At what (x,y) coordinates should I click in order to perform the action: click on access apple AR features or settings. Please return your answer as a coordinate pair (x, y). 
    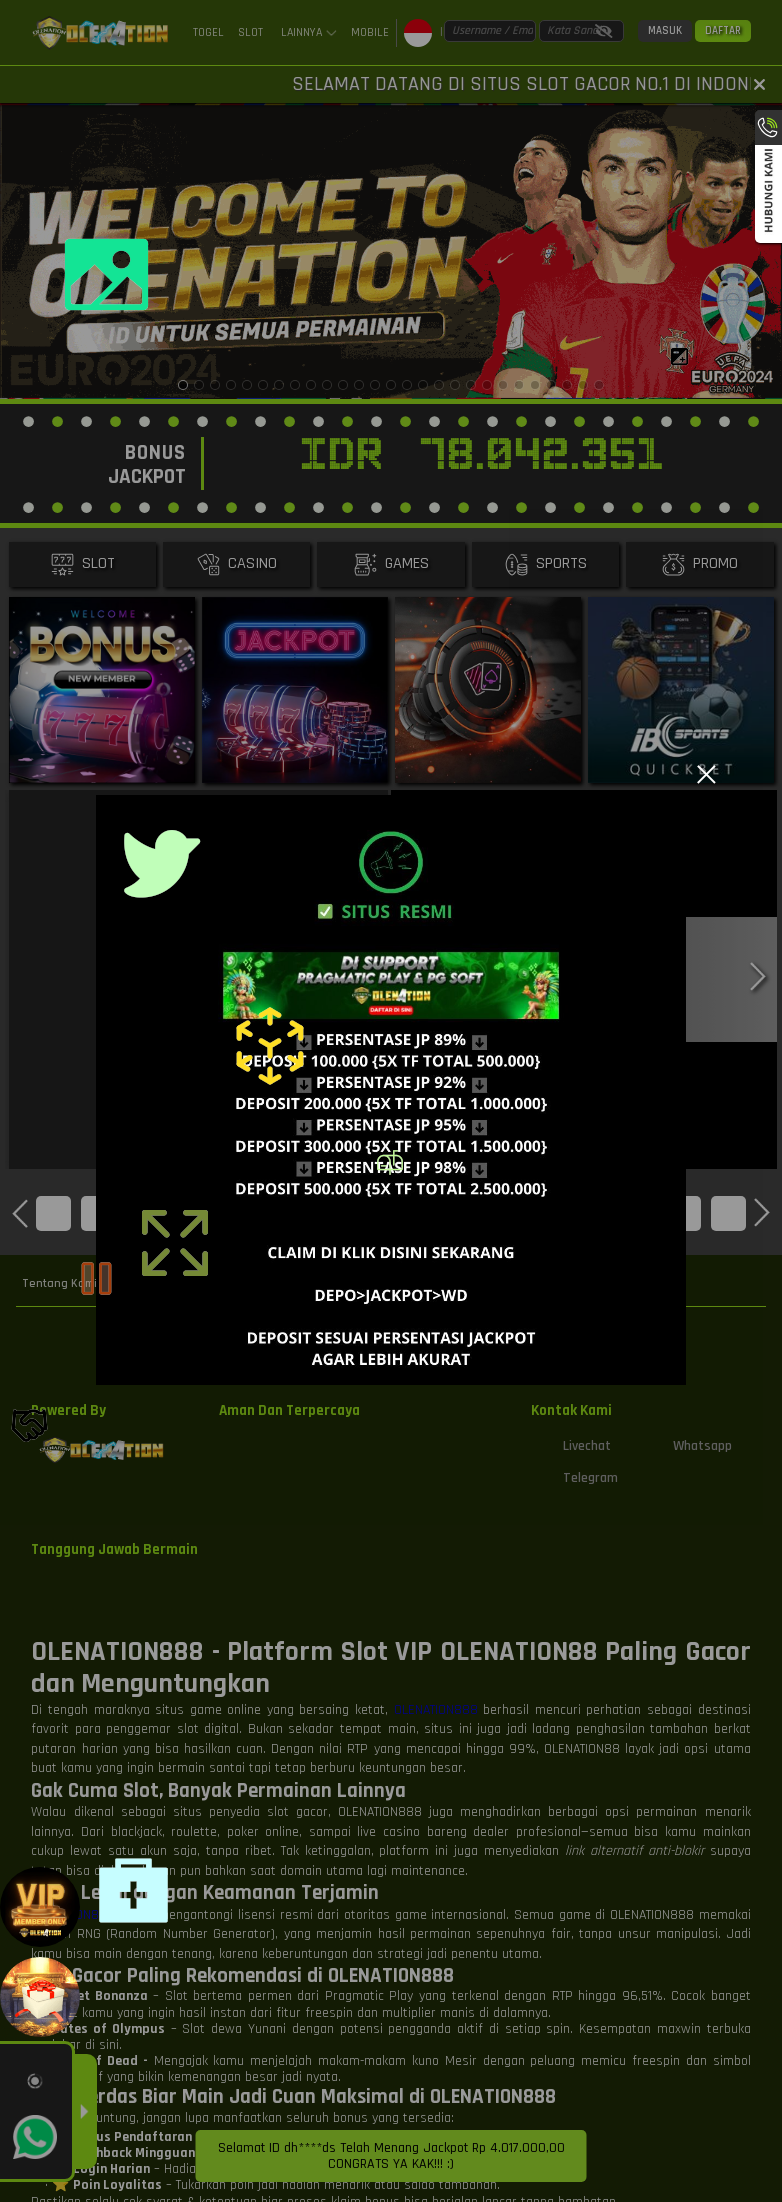
    Looking at the image, I should click on (270, 1046).